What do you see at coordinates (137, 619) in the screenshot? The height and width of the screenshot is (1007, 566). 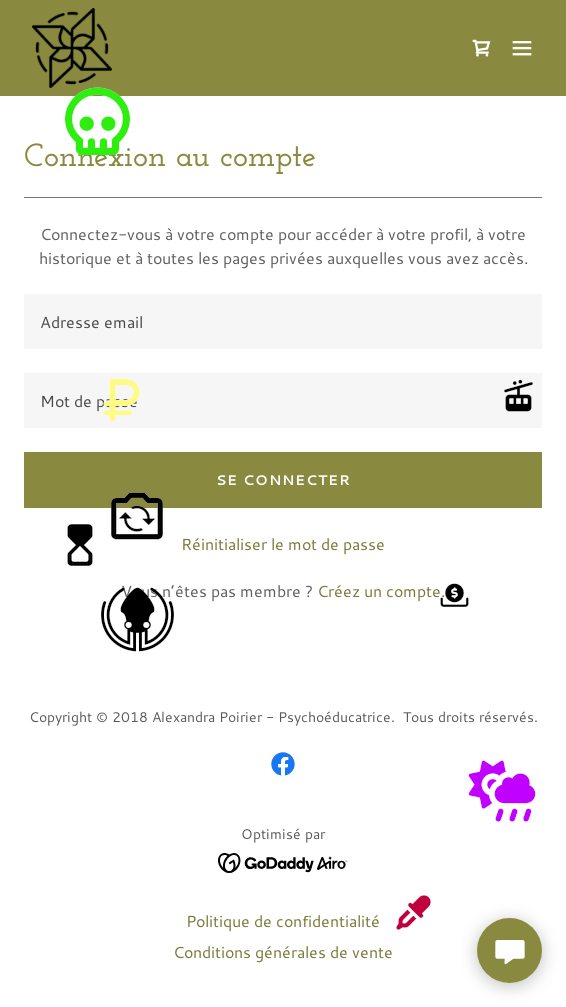 I see `open GitKraken git client` at bounding box center [137, 619].